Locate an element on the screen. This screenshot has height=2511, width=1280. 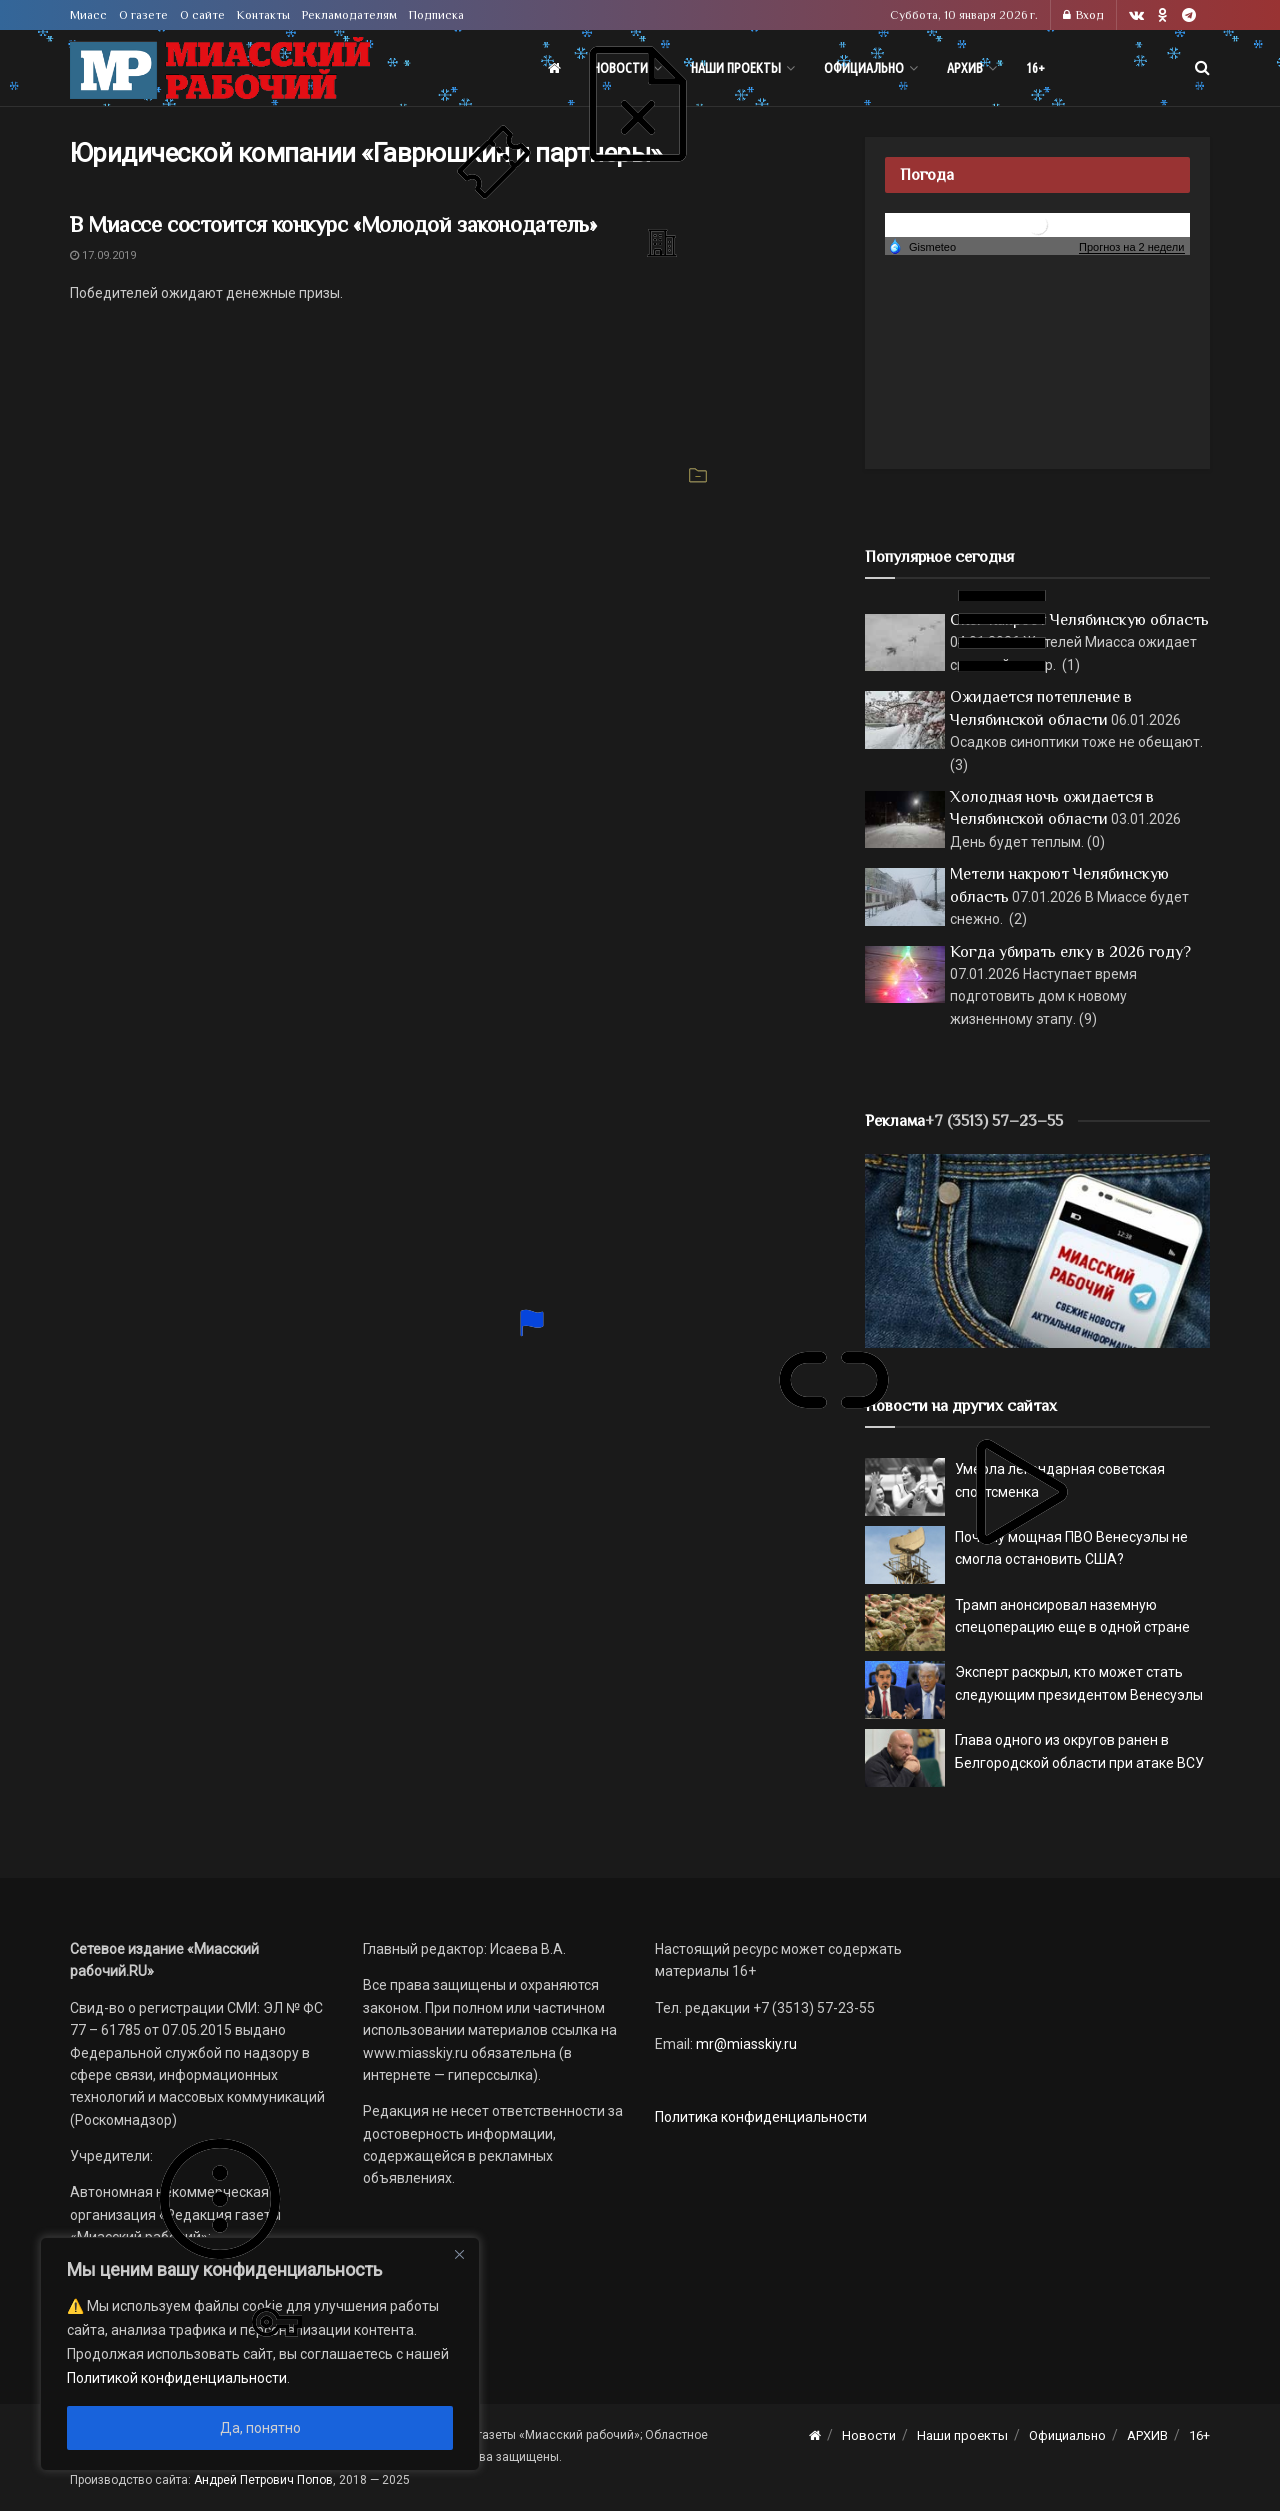
open navigation menu is located at coordinates (1002, 631).